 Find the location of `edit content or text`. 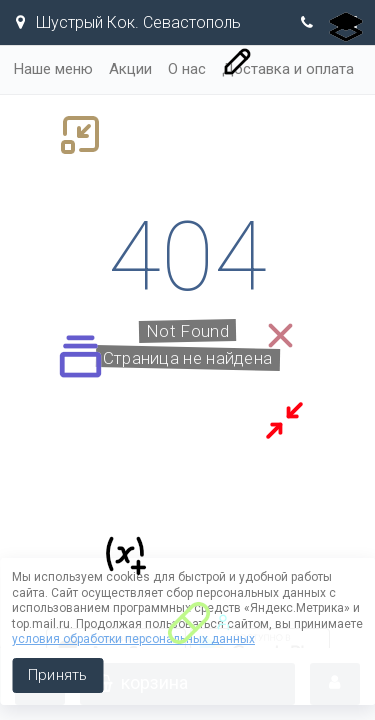

edit content or text is located at coordinates (238, 61).